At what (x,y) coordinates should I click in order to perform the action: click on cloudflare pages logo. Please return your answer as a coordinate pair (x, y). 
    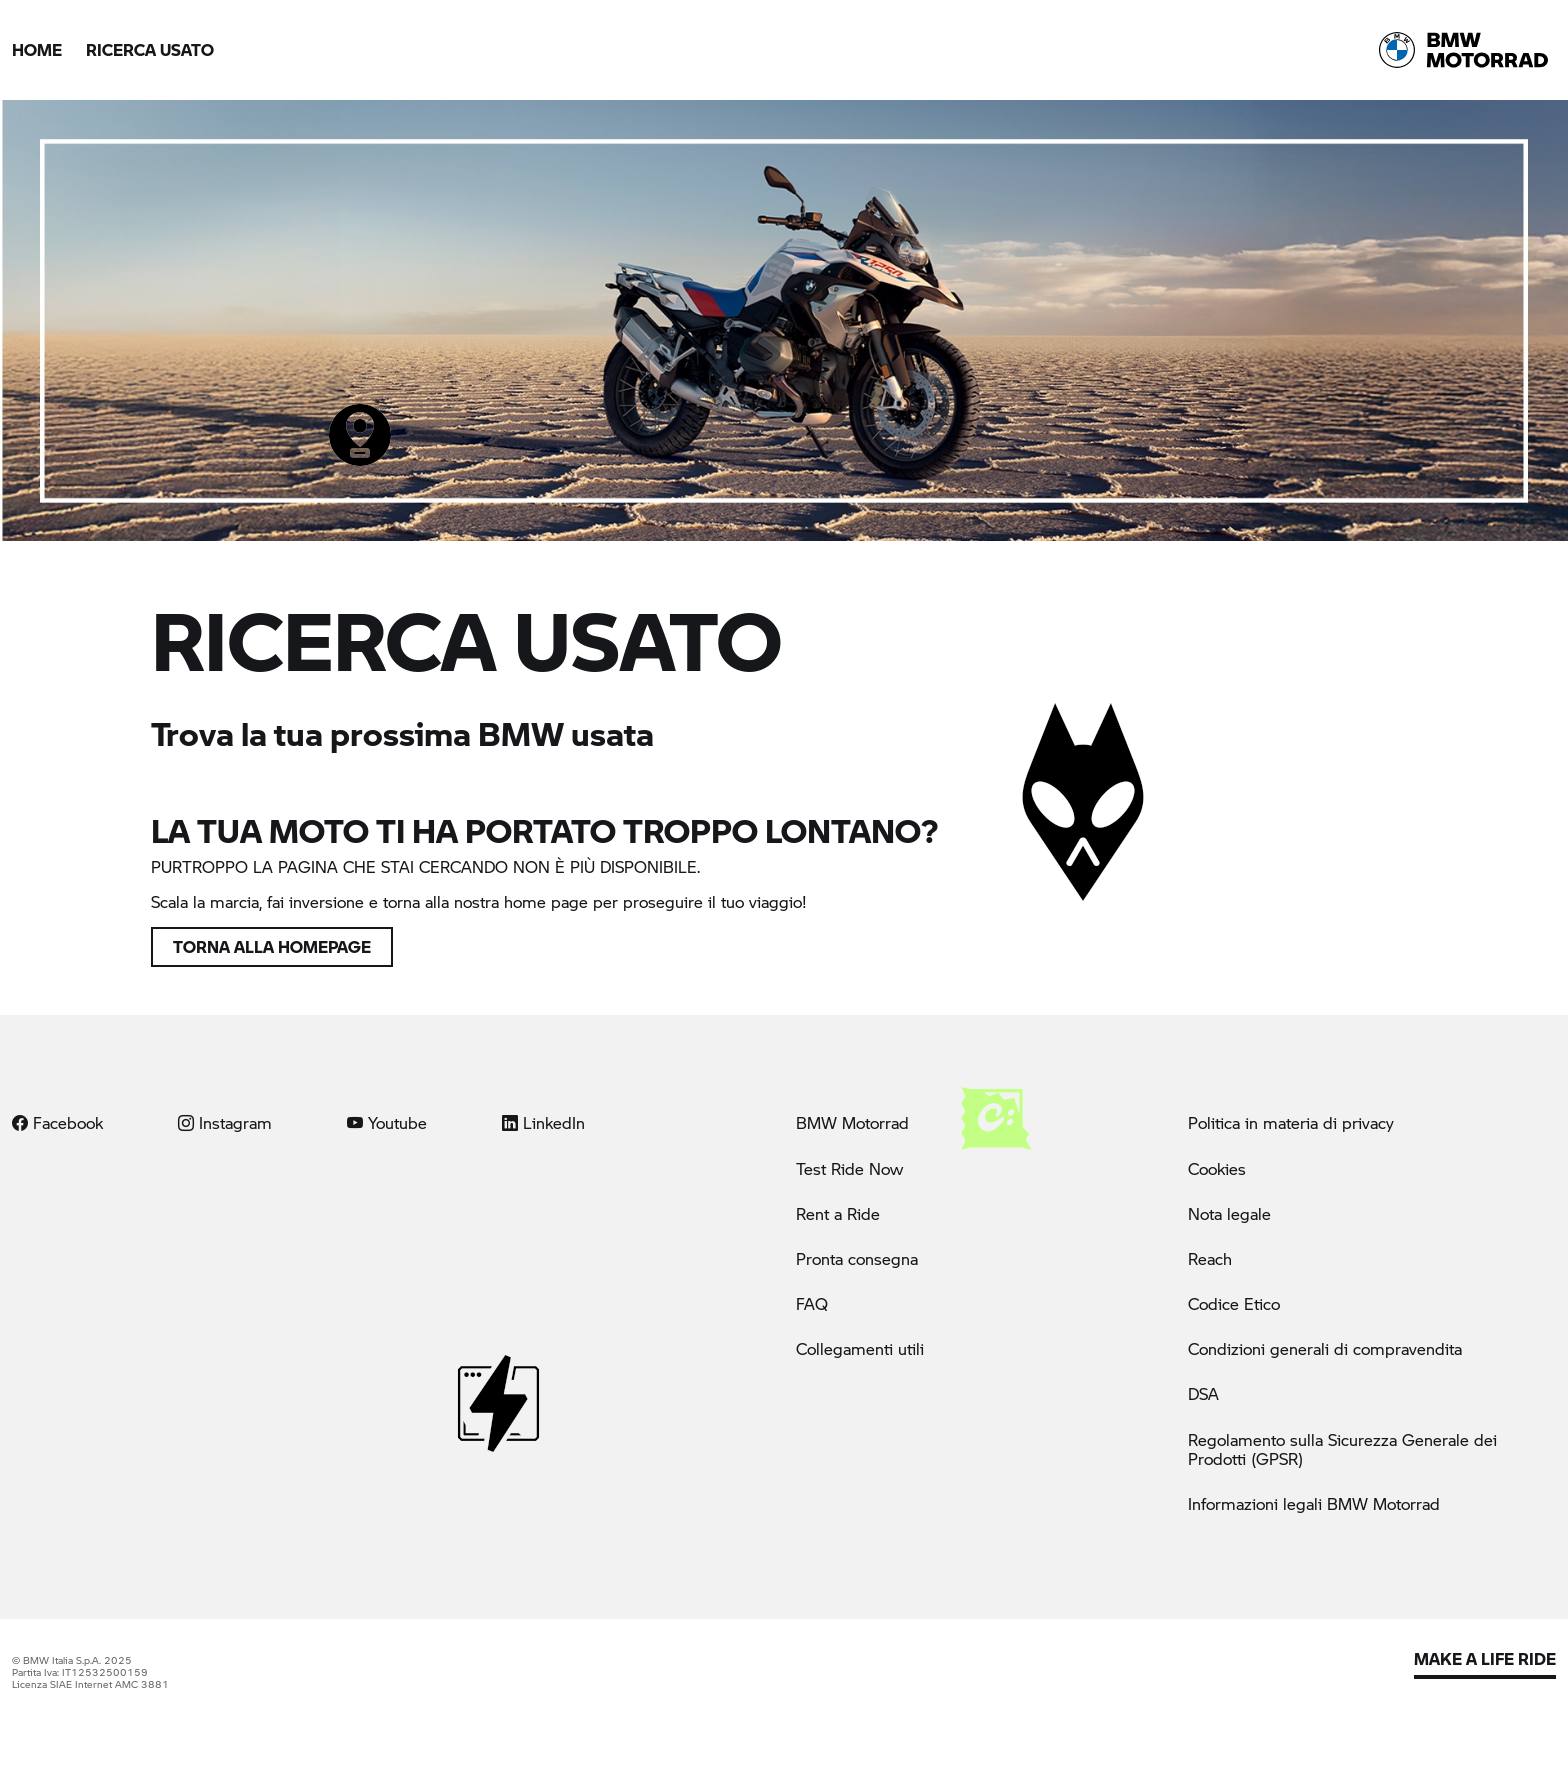
    Looking at the image, I should click on (498, 1403).